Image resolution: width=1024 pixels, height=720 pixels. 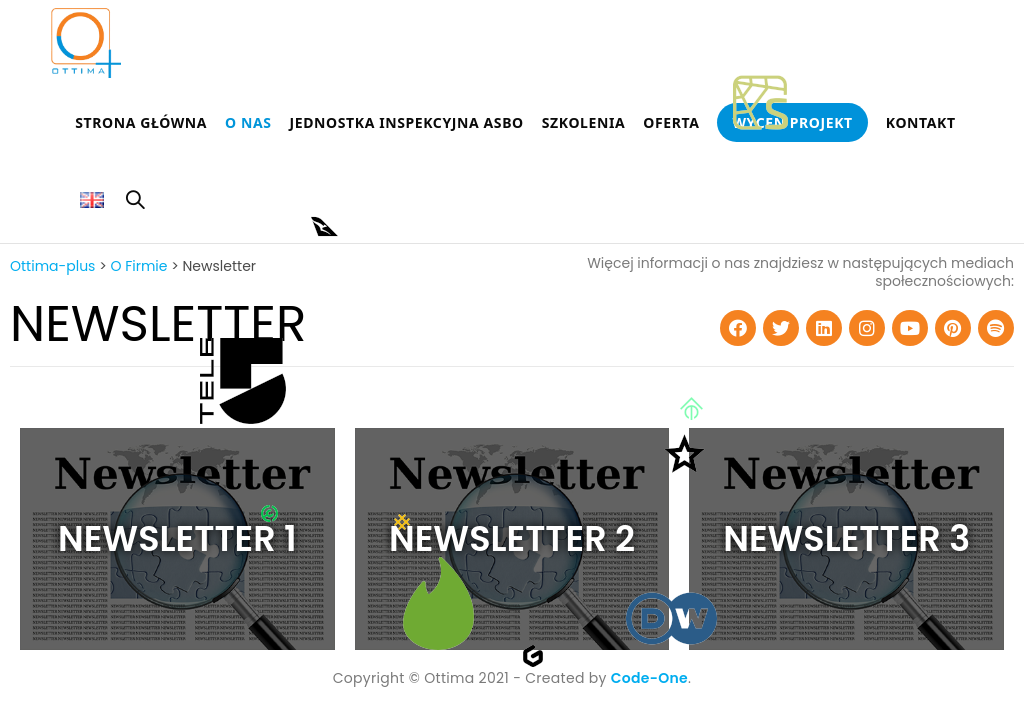 I want to click on open the Qantas airline app, so click(x=324, y=226).